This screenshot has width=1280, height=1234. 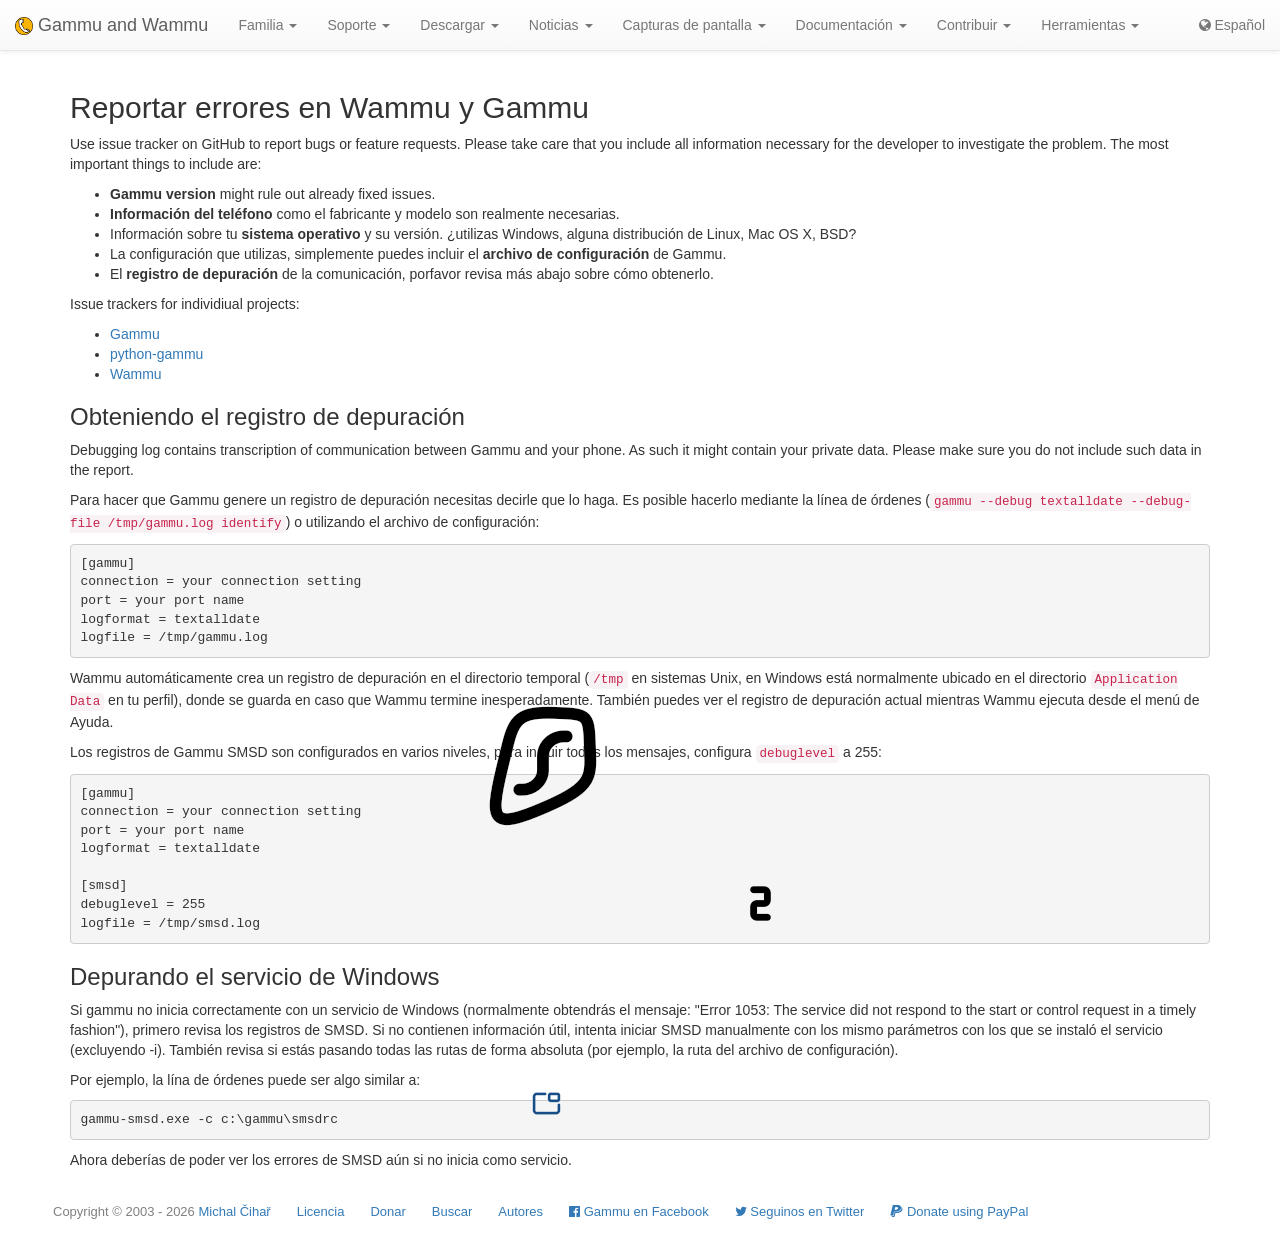 What do you see at coordinates (760, 903) in the screenshot?
I see `indicates second item or step in a sequence` at bounding box center [760, 903].